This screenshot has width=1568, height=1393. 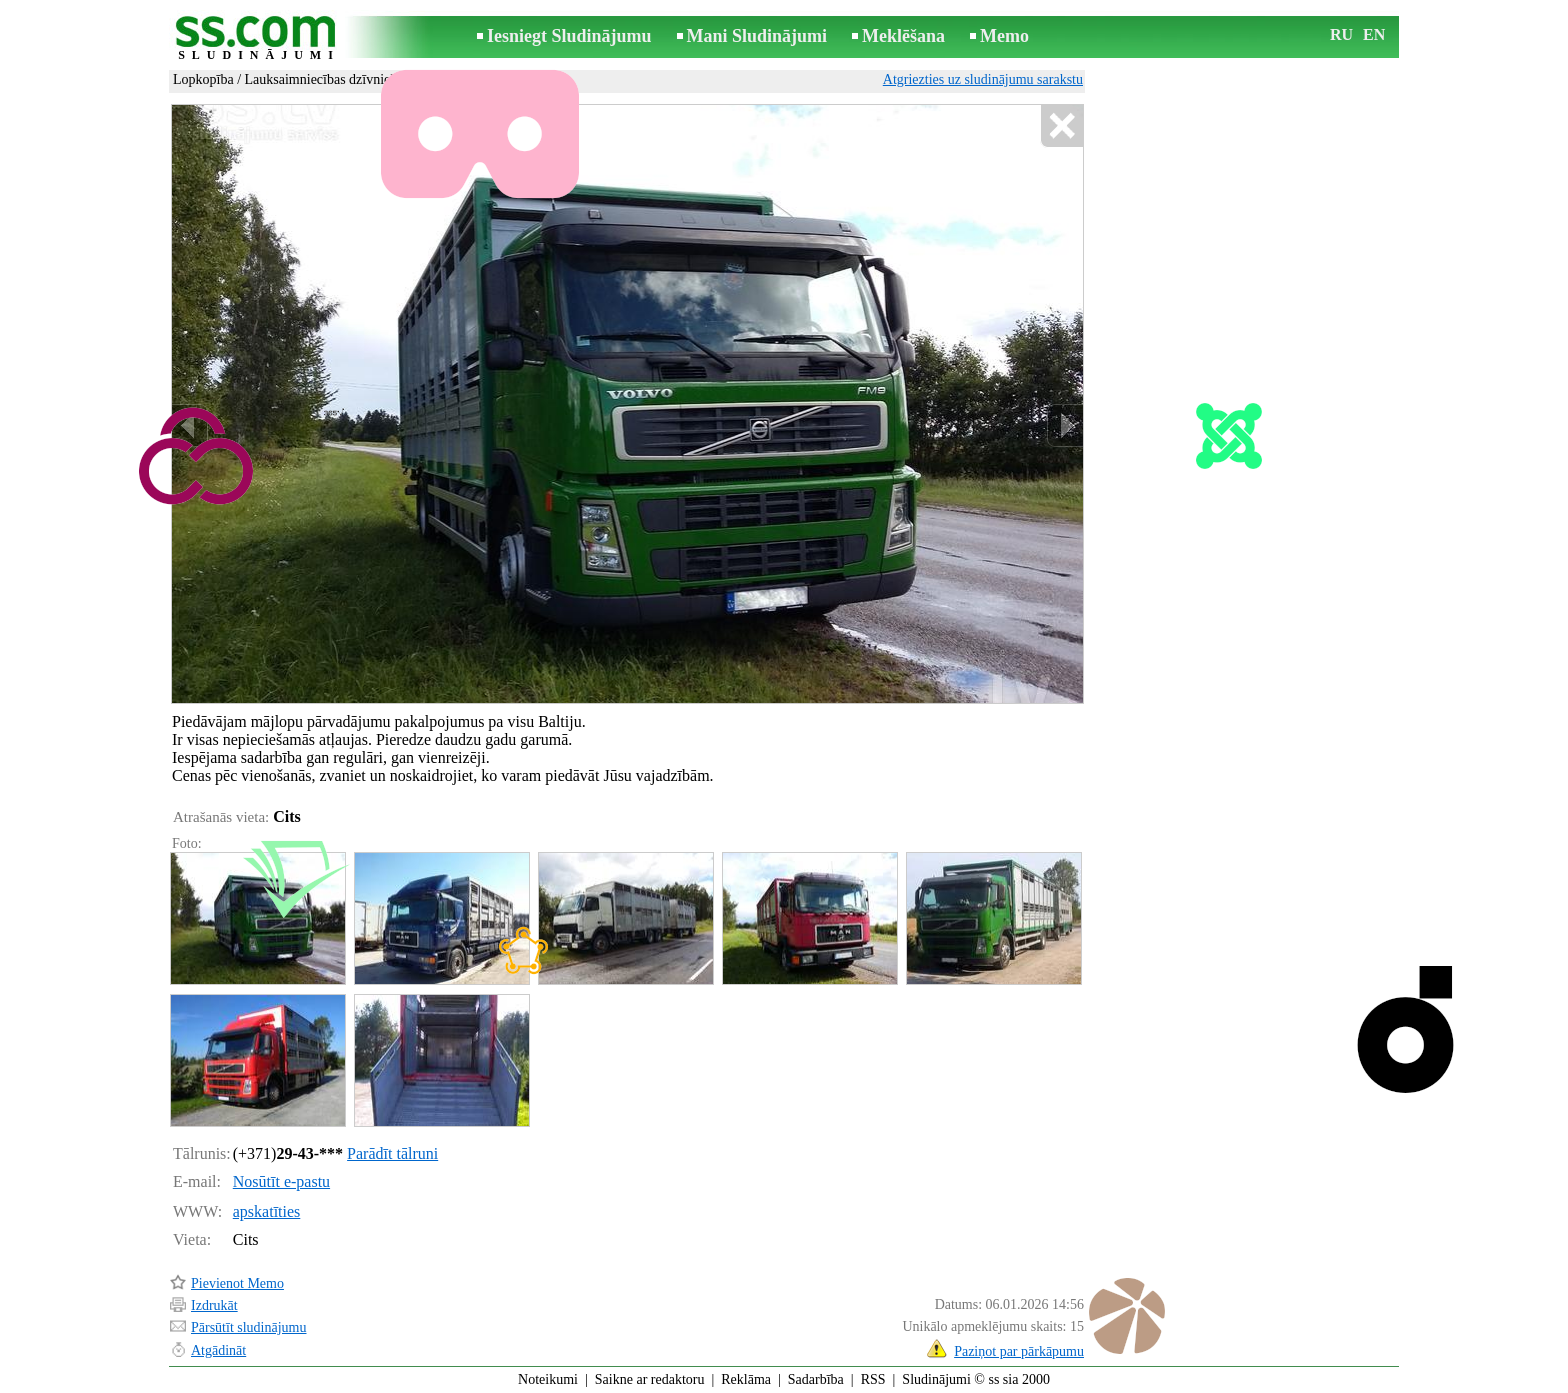 I want to click on cloud native buildpacks logo, so click(x=1127, y=1316).